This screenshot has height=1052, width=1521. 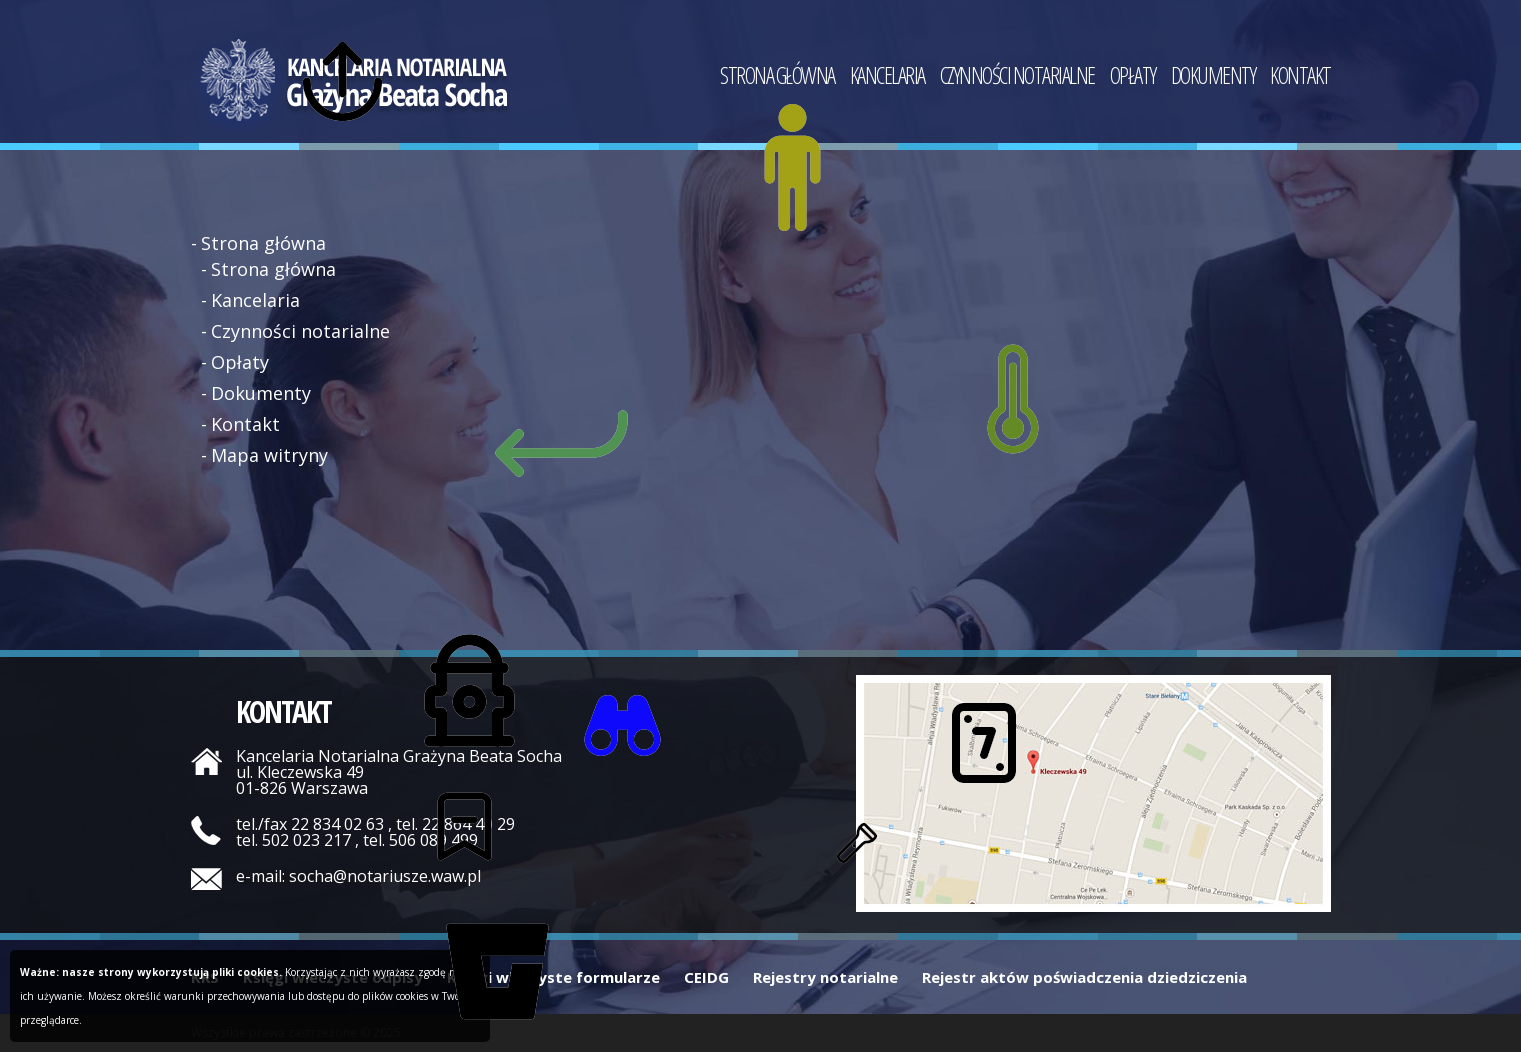 I want to click on search or explore content, so click(x=622, y=725).